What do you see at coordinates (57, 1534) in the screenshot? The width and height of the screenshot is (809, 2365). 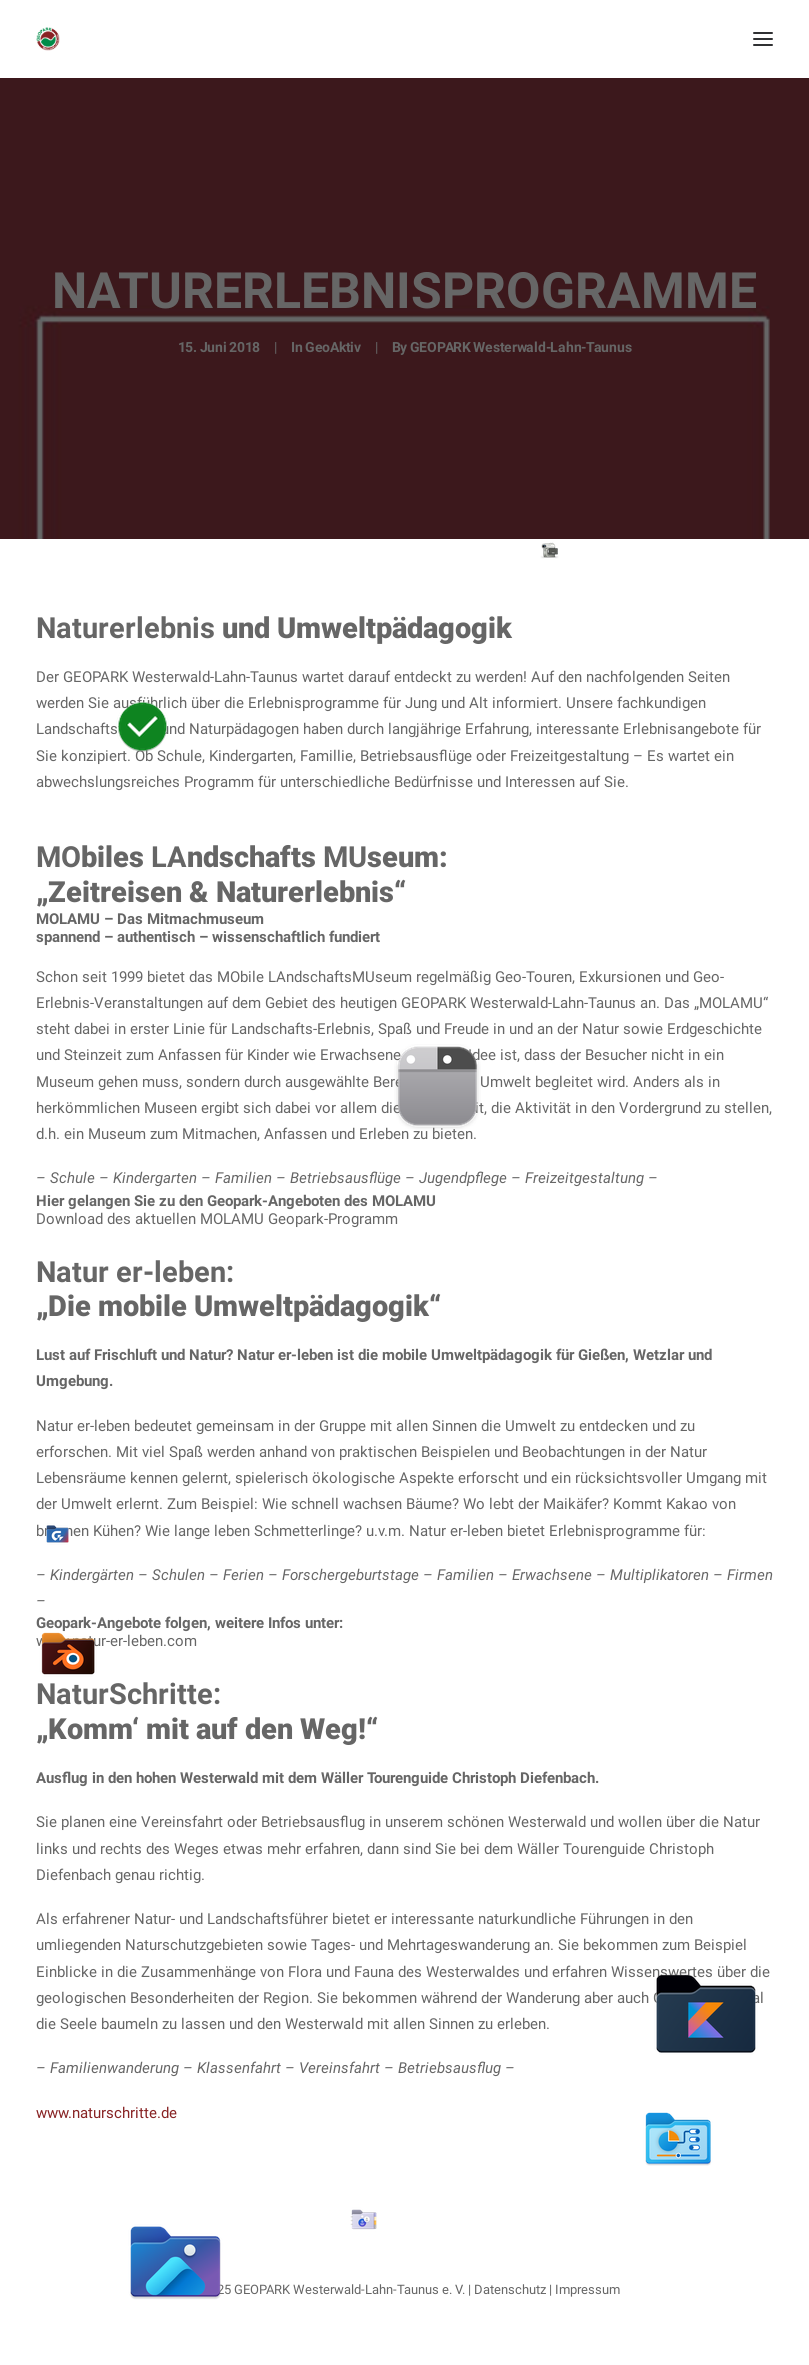 I see `open gigabyte files or software folder` at bounding box center [57, 1534].